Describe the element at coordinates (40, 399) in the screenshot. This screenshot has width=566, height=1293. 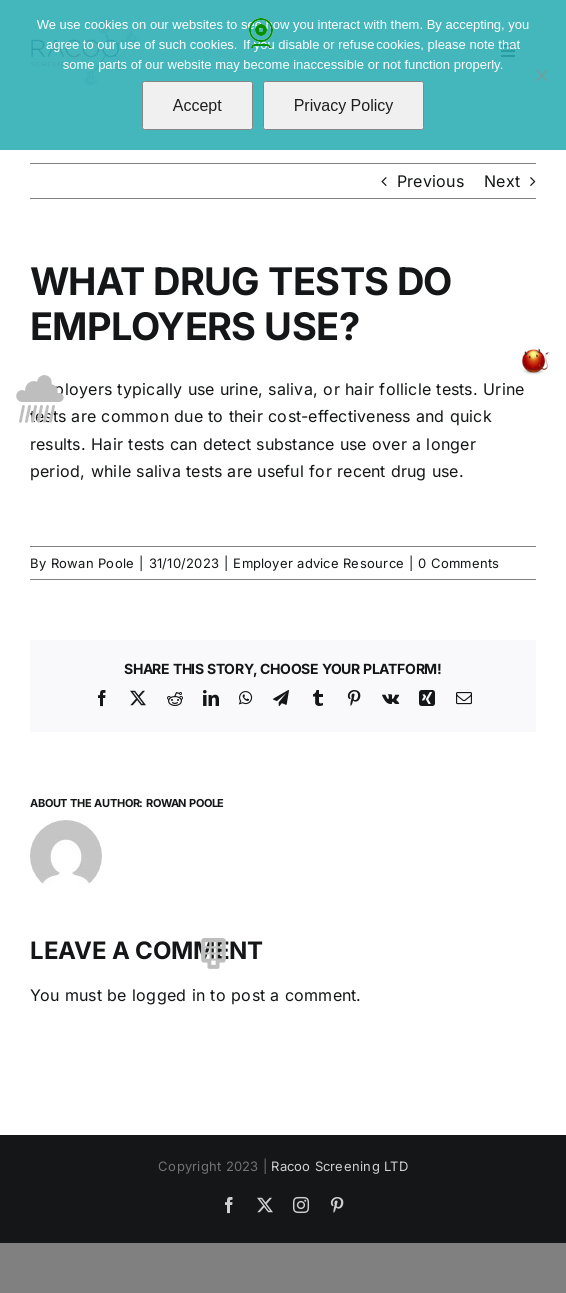
I see `indicates rainy weather conditions` at that location.